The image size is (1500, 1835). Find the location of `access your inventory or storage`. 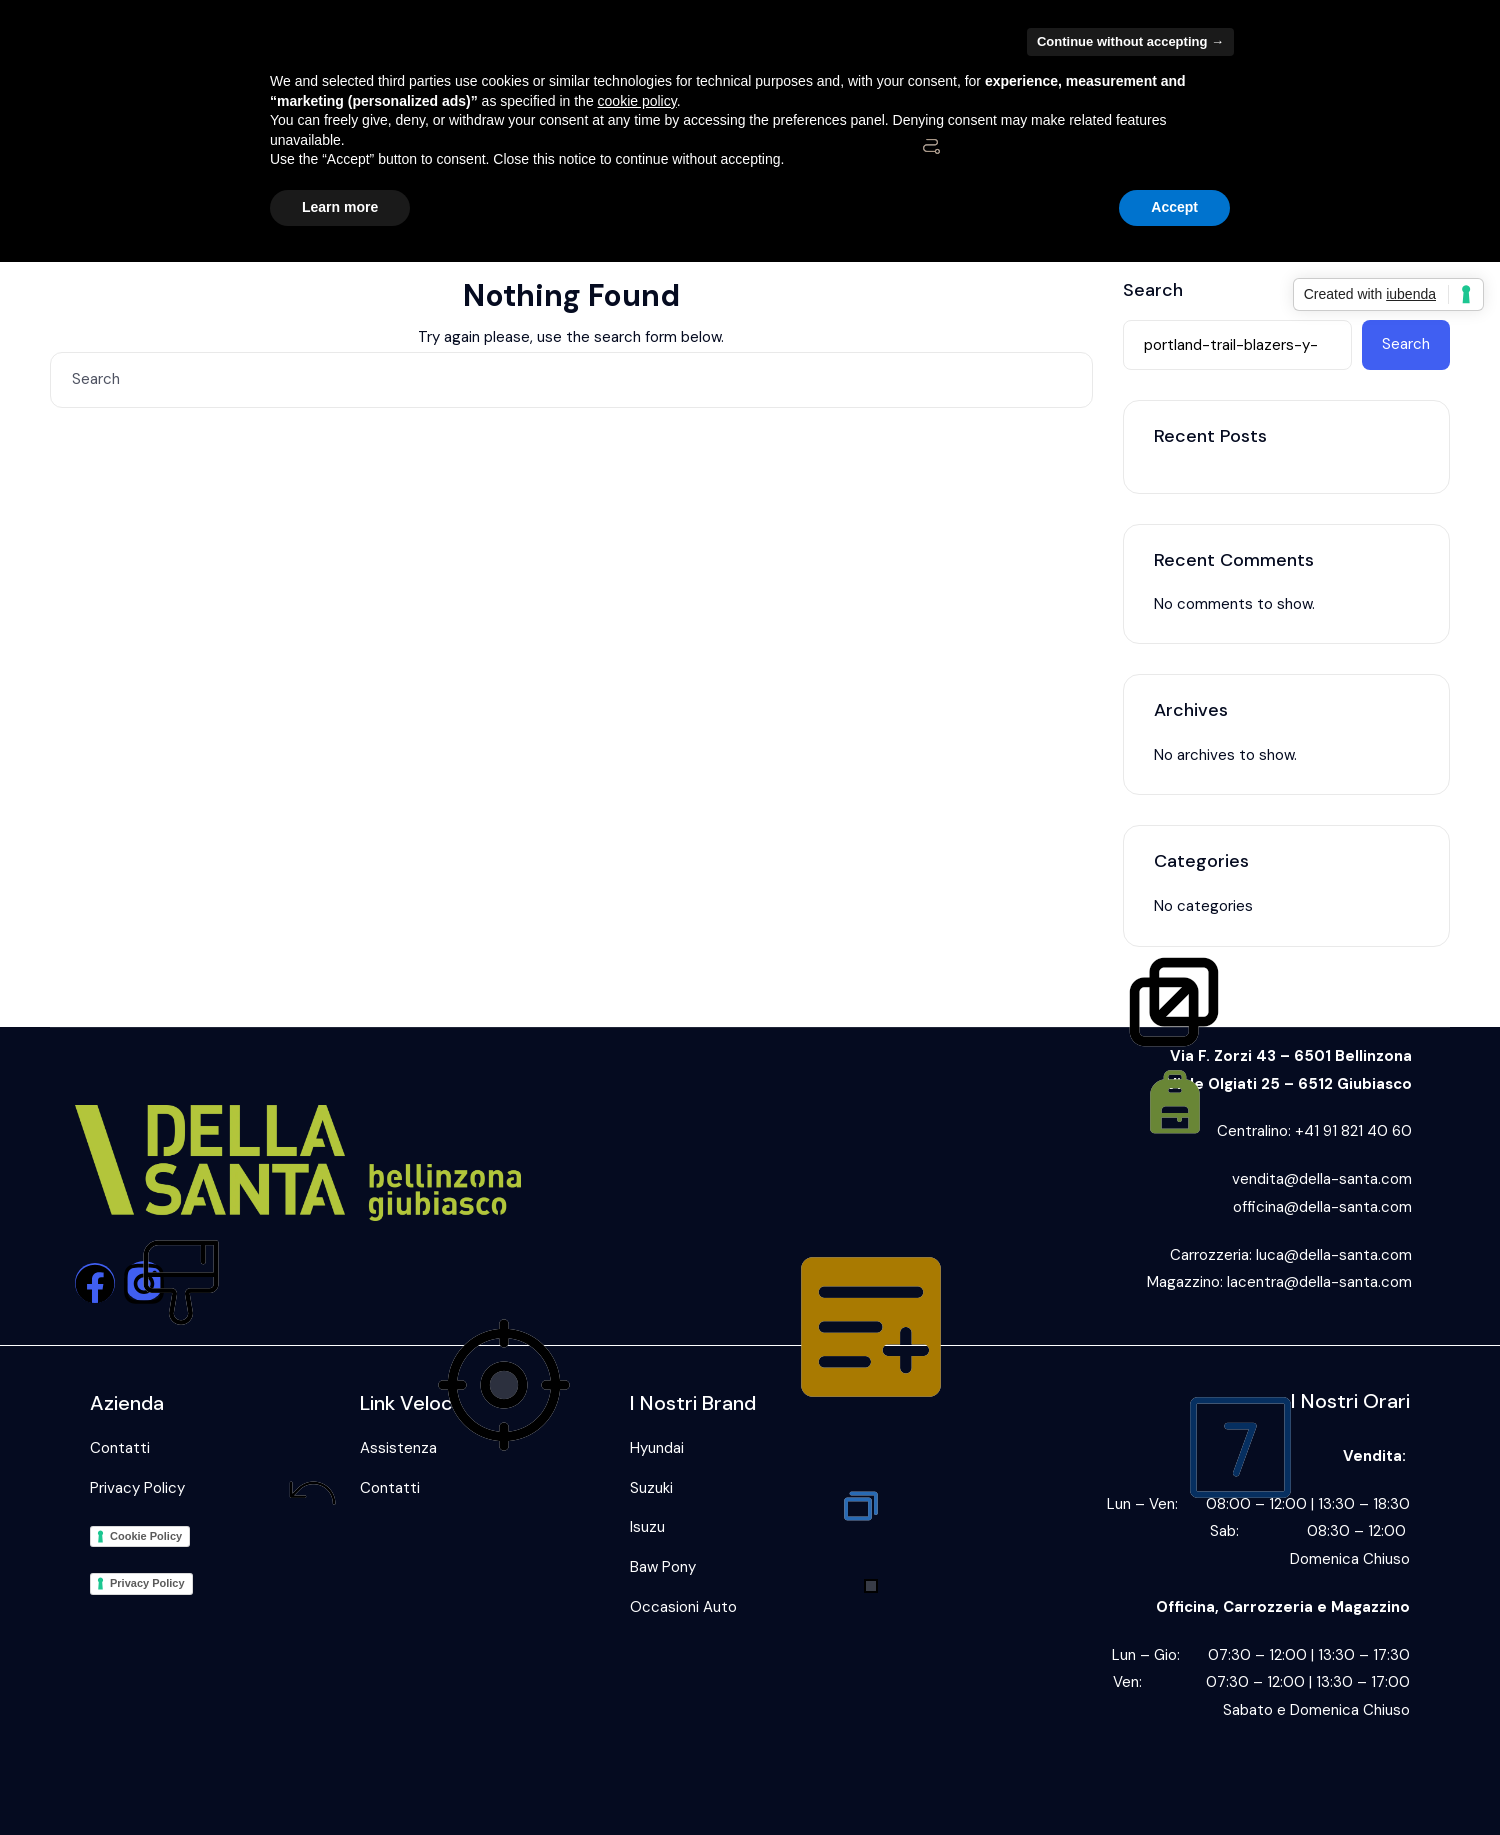

access your inventory or storage is located at coordinates (1175, 1104).